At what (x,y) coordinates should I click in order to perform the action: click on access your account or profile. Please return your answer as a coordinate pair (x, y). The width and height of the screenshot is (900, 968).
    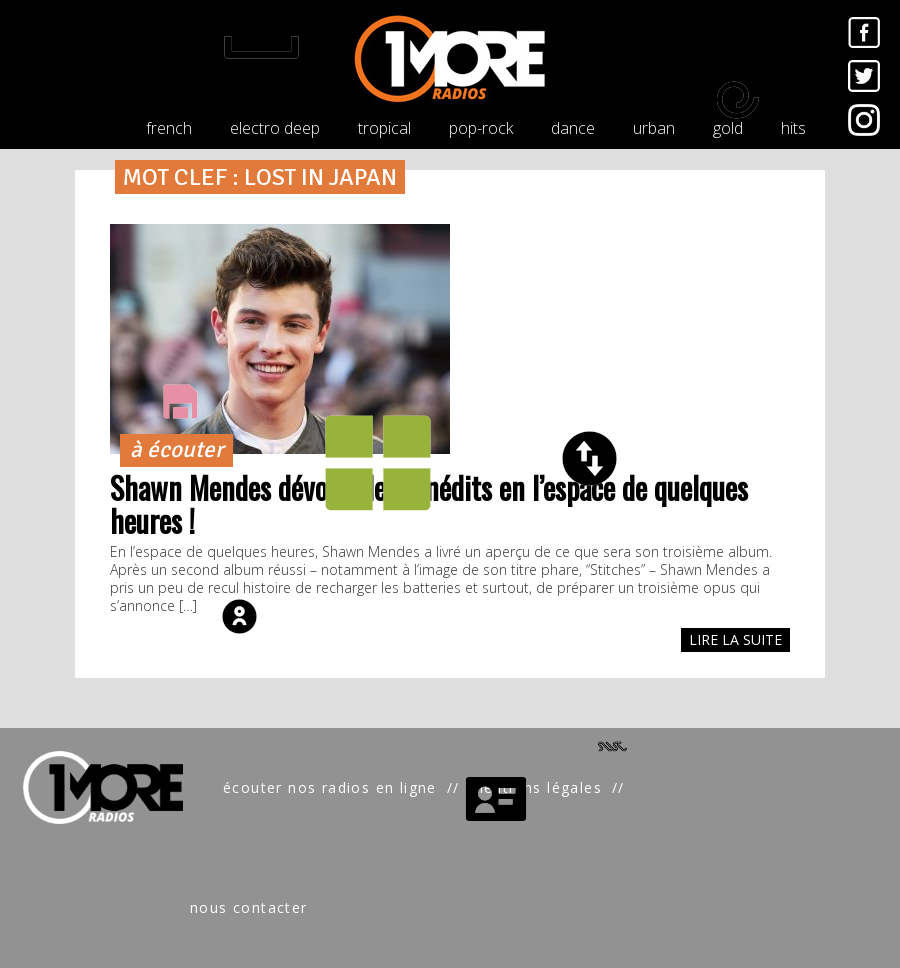
    Looking at the image, I should click on (239, 616).